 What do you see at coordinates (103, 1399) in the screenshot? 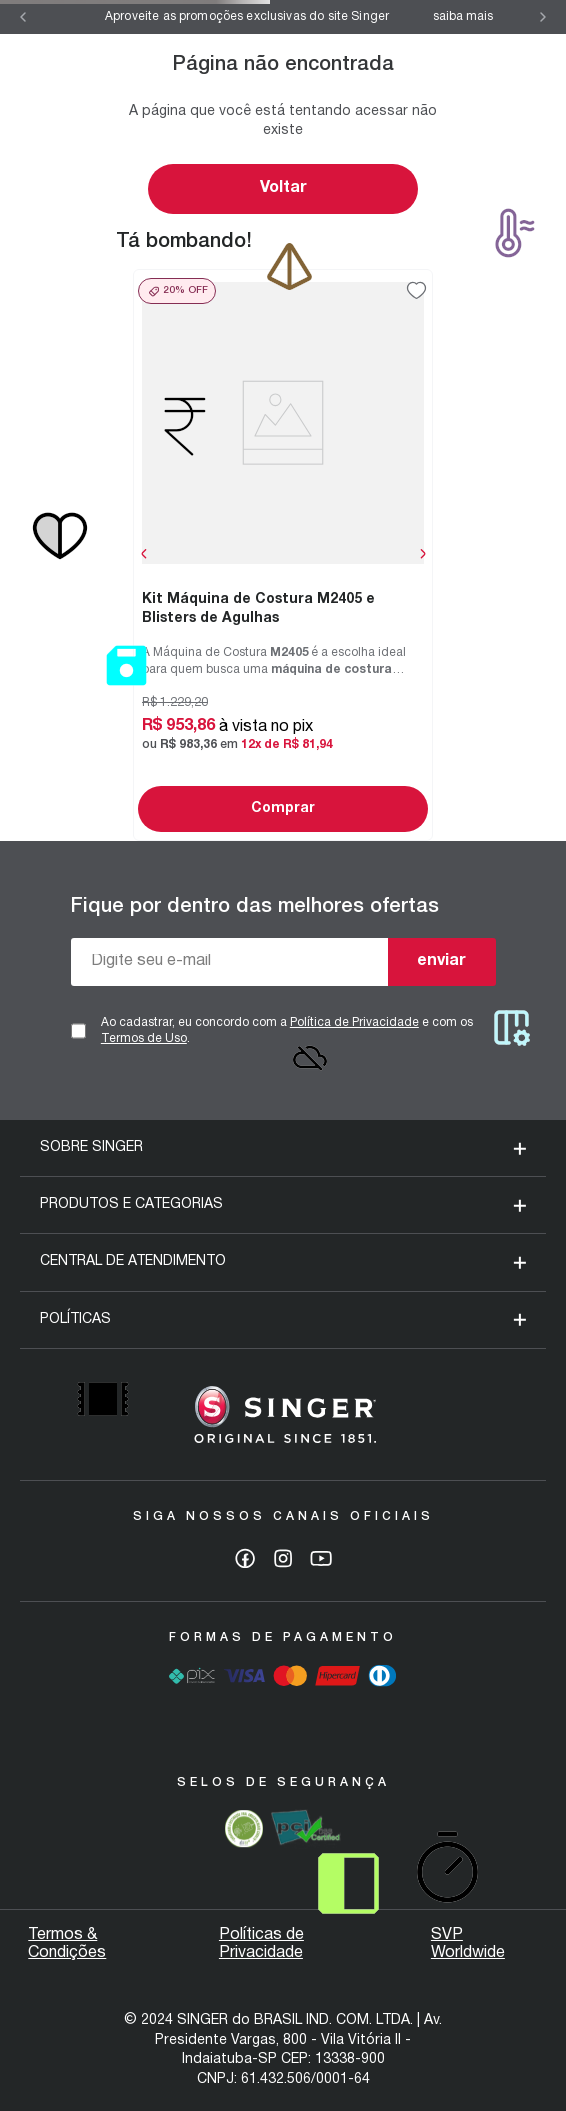
I see `view rug or carpet products` at bounding box center [103, 1399].